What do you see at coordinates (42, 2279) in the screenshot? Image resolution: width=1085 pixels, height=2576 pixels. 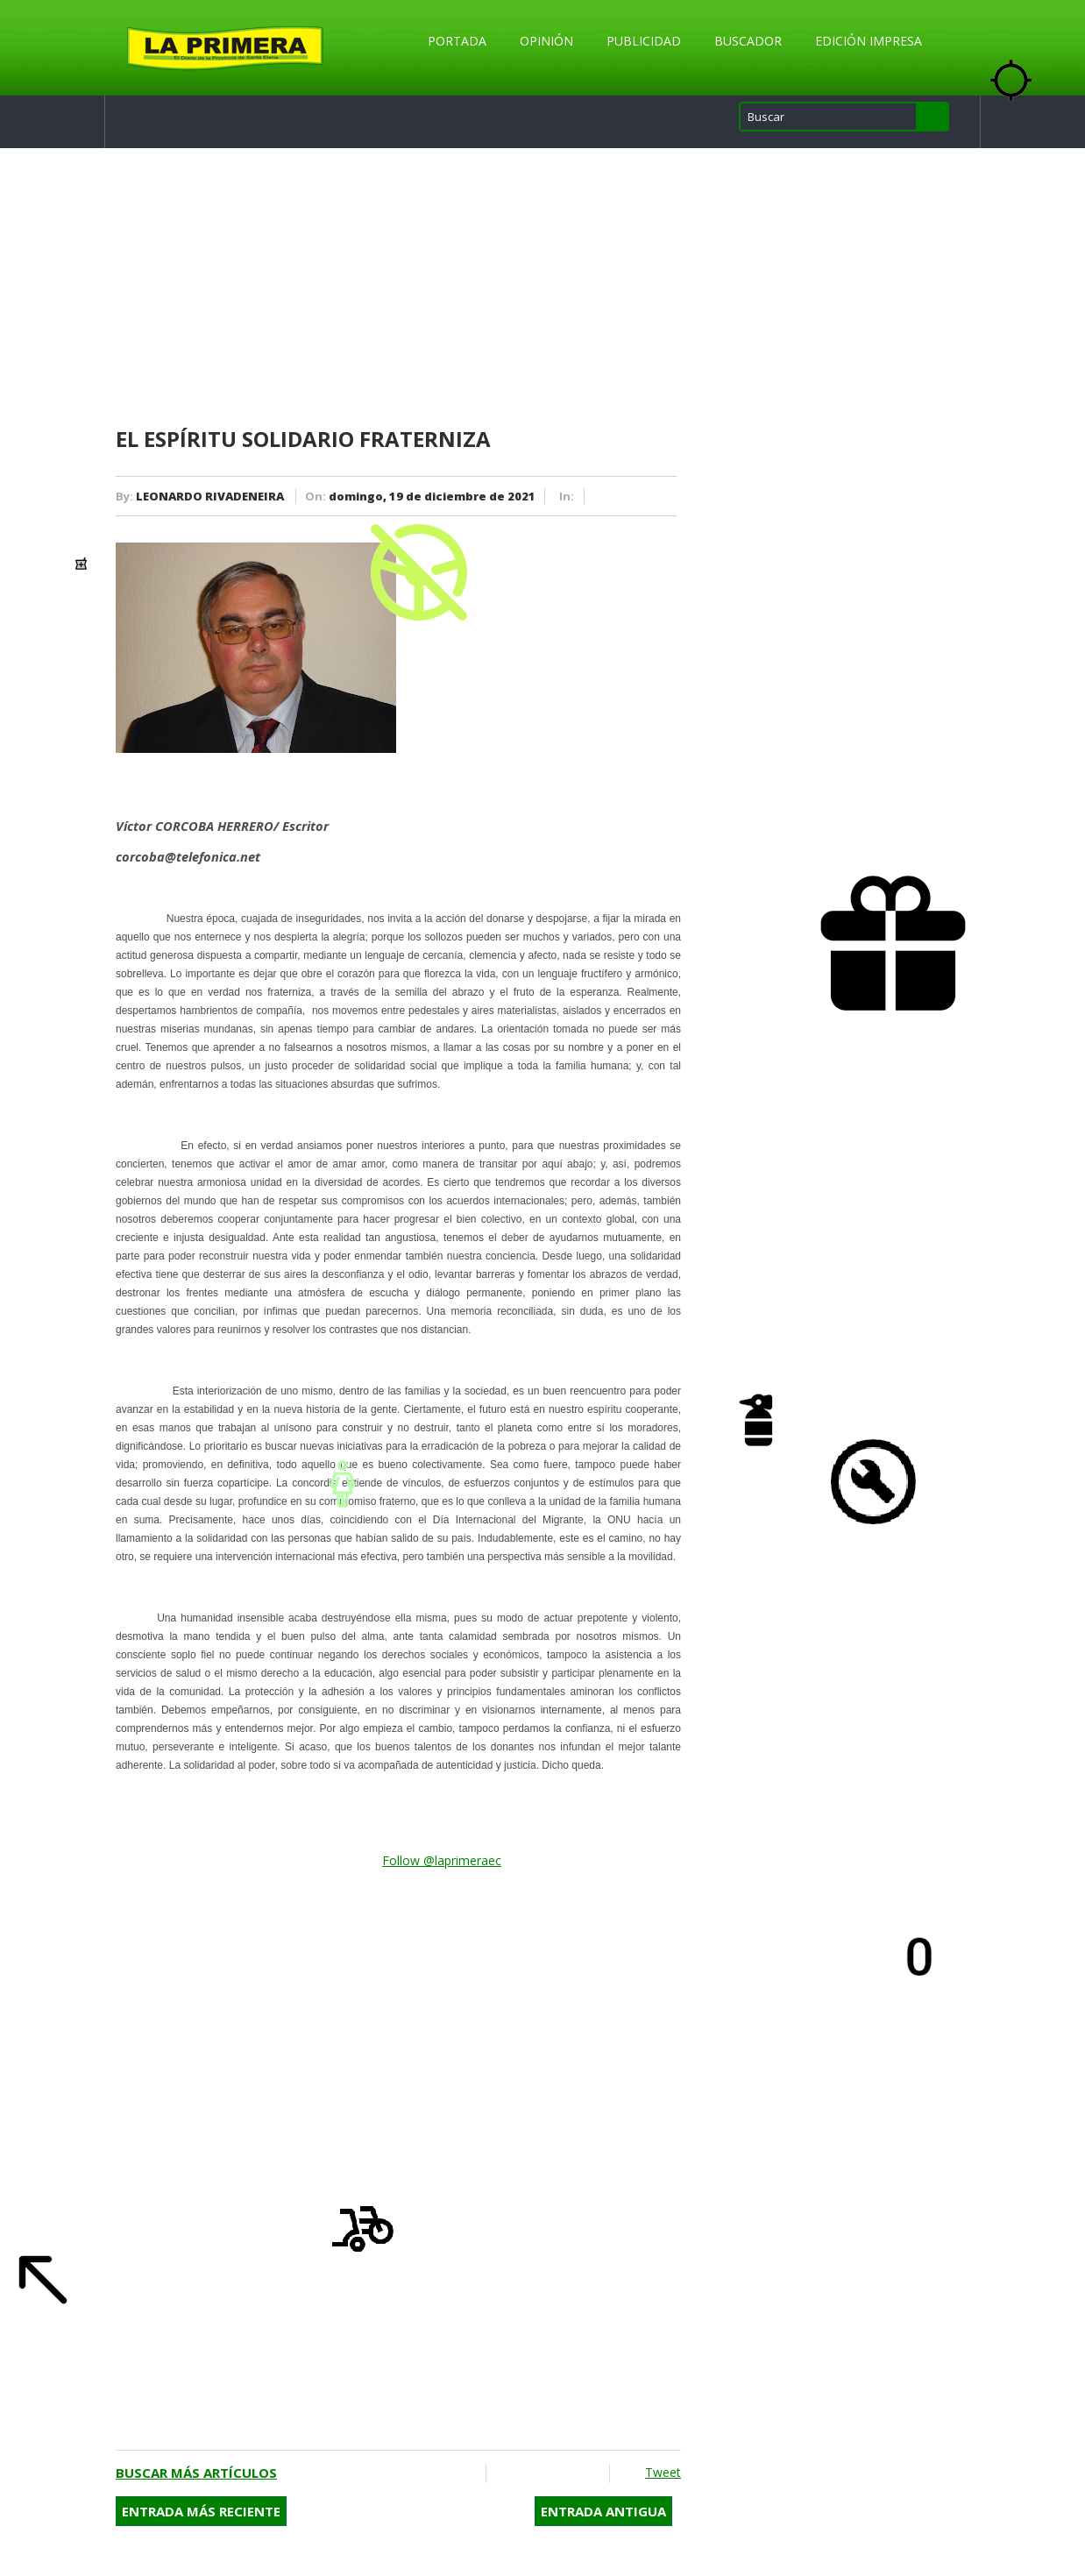 I see `navigate to the northwest direction` at bounding box center [42, 2279].